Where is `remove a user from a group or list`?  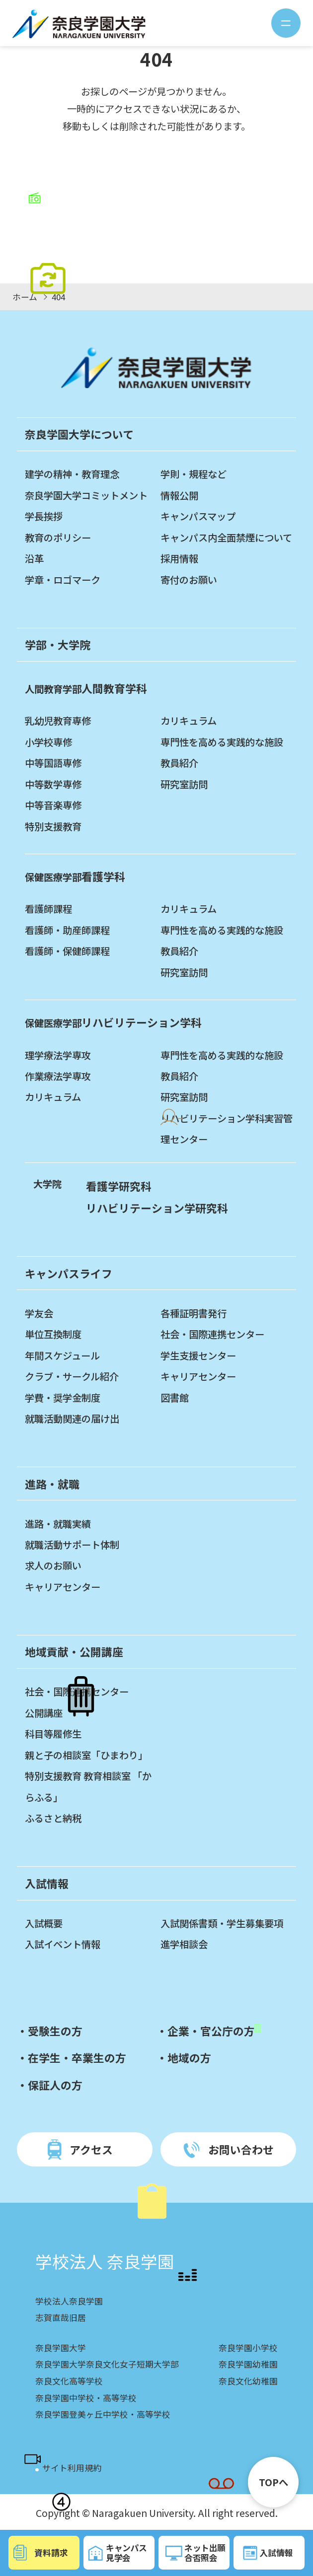 remove a user from a group or list is located at coordinates (171, 1118).